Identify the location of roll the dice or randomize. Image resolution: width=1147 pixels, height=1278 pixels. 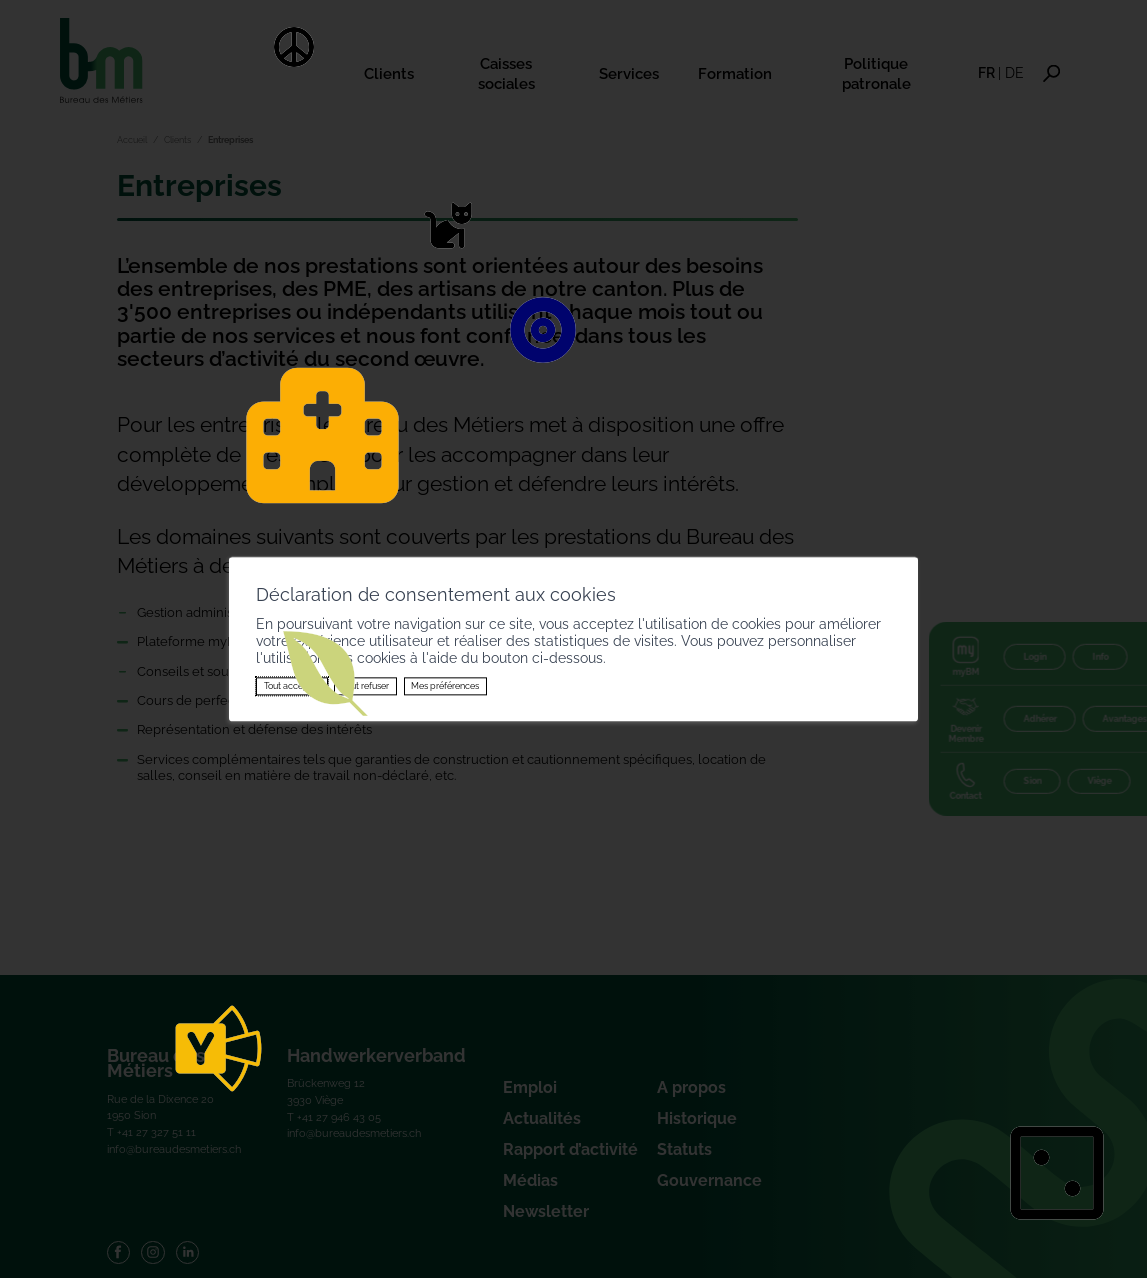
(1057, 1173).